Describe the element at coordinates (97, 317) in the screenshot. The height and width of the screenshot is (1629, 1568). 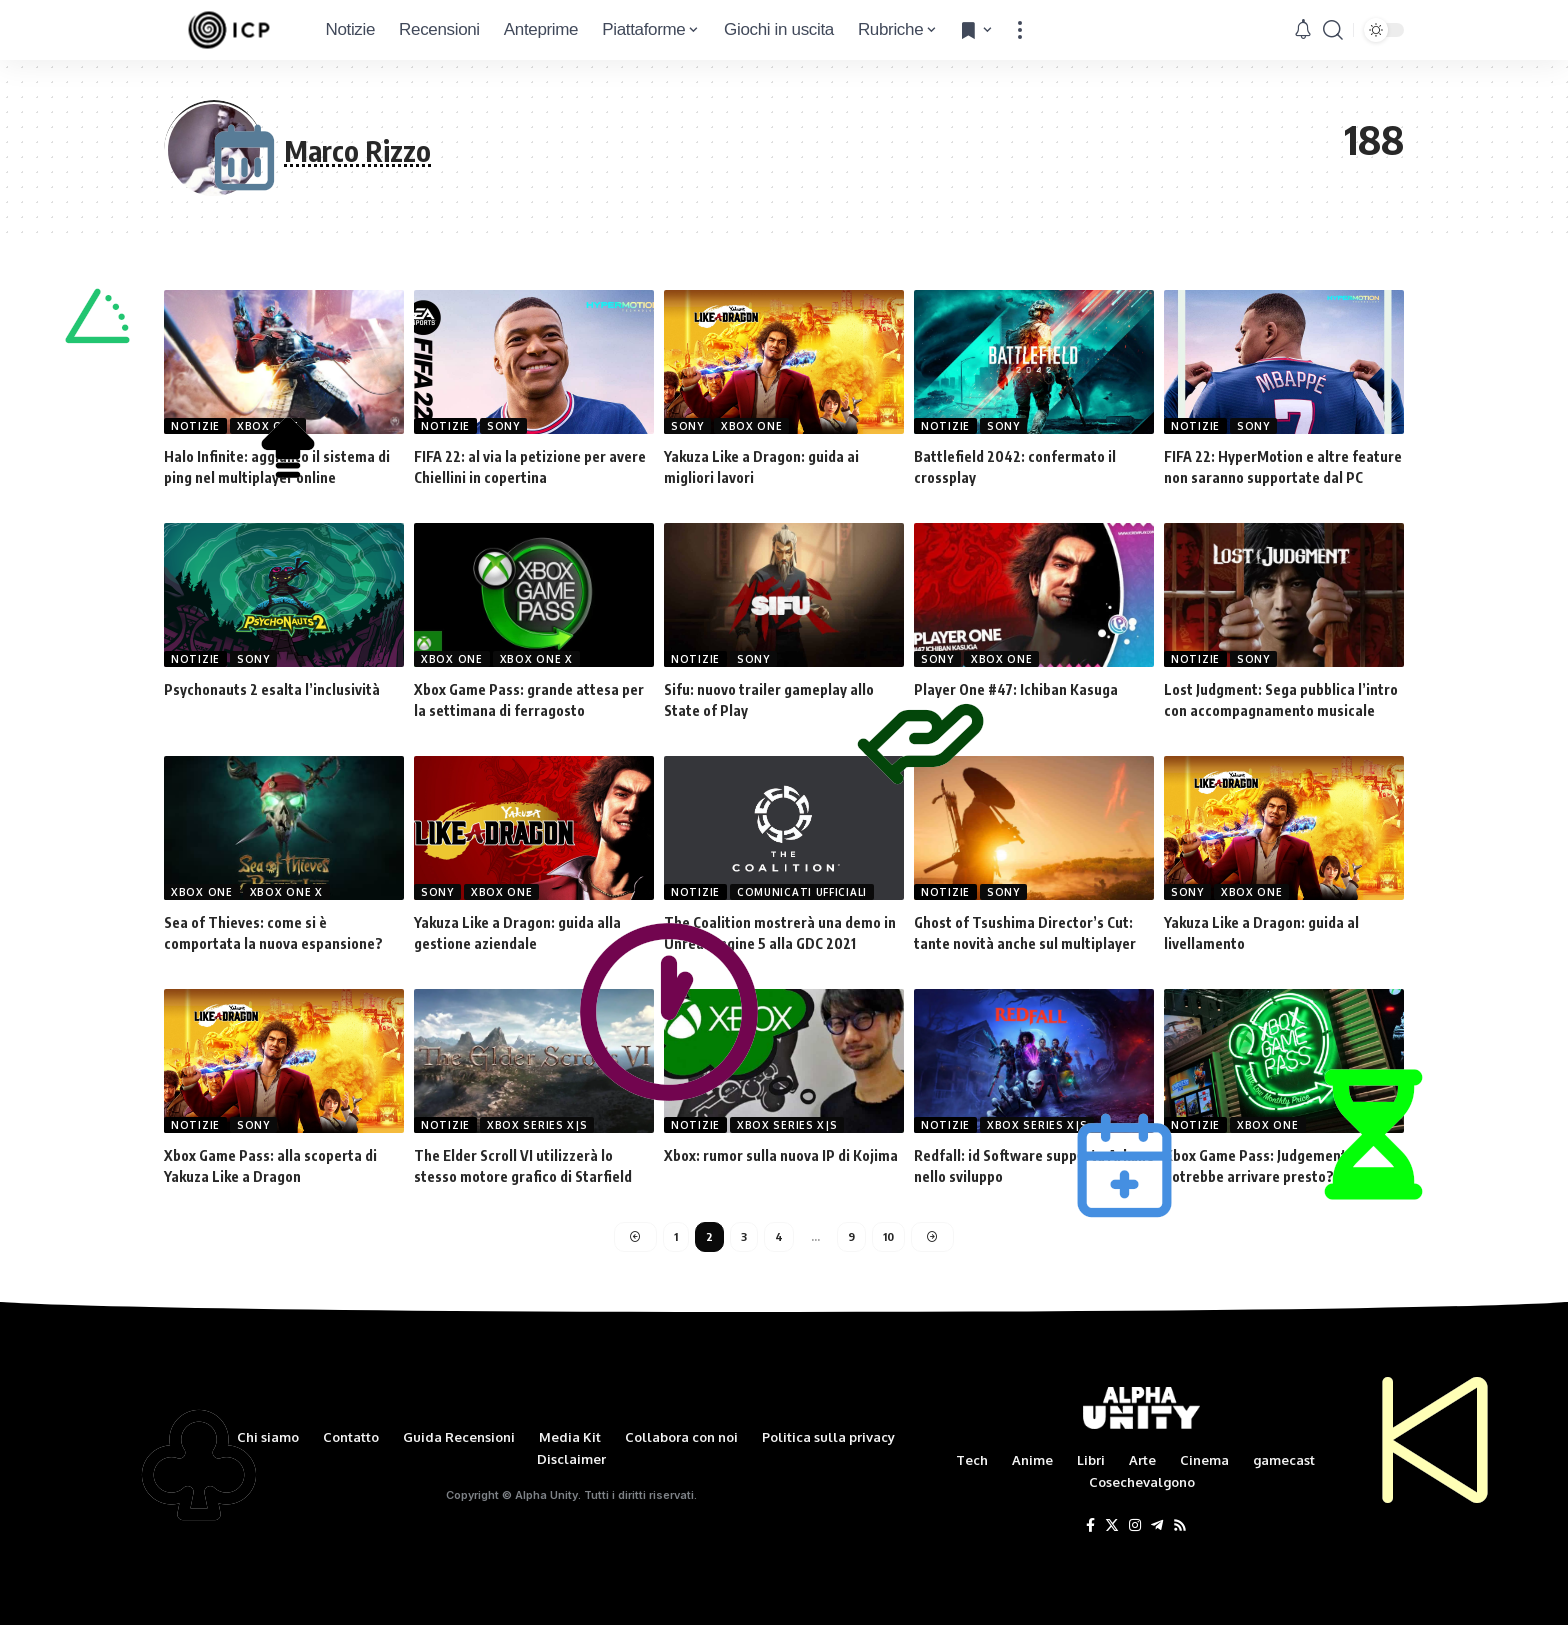
I see `measure or adjust an angle` at that location.